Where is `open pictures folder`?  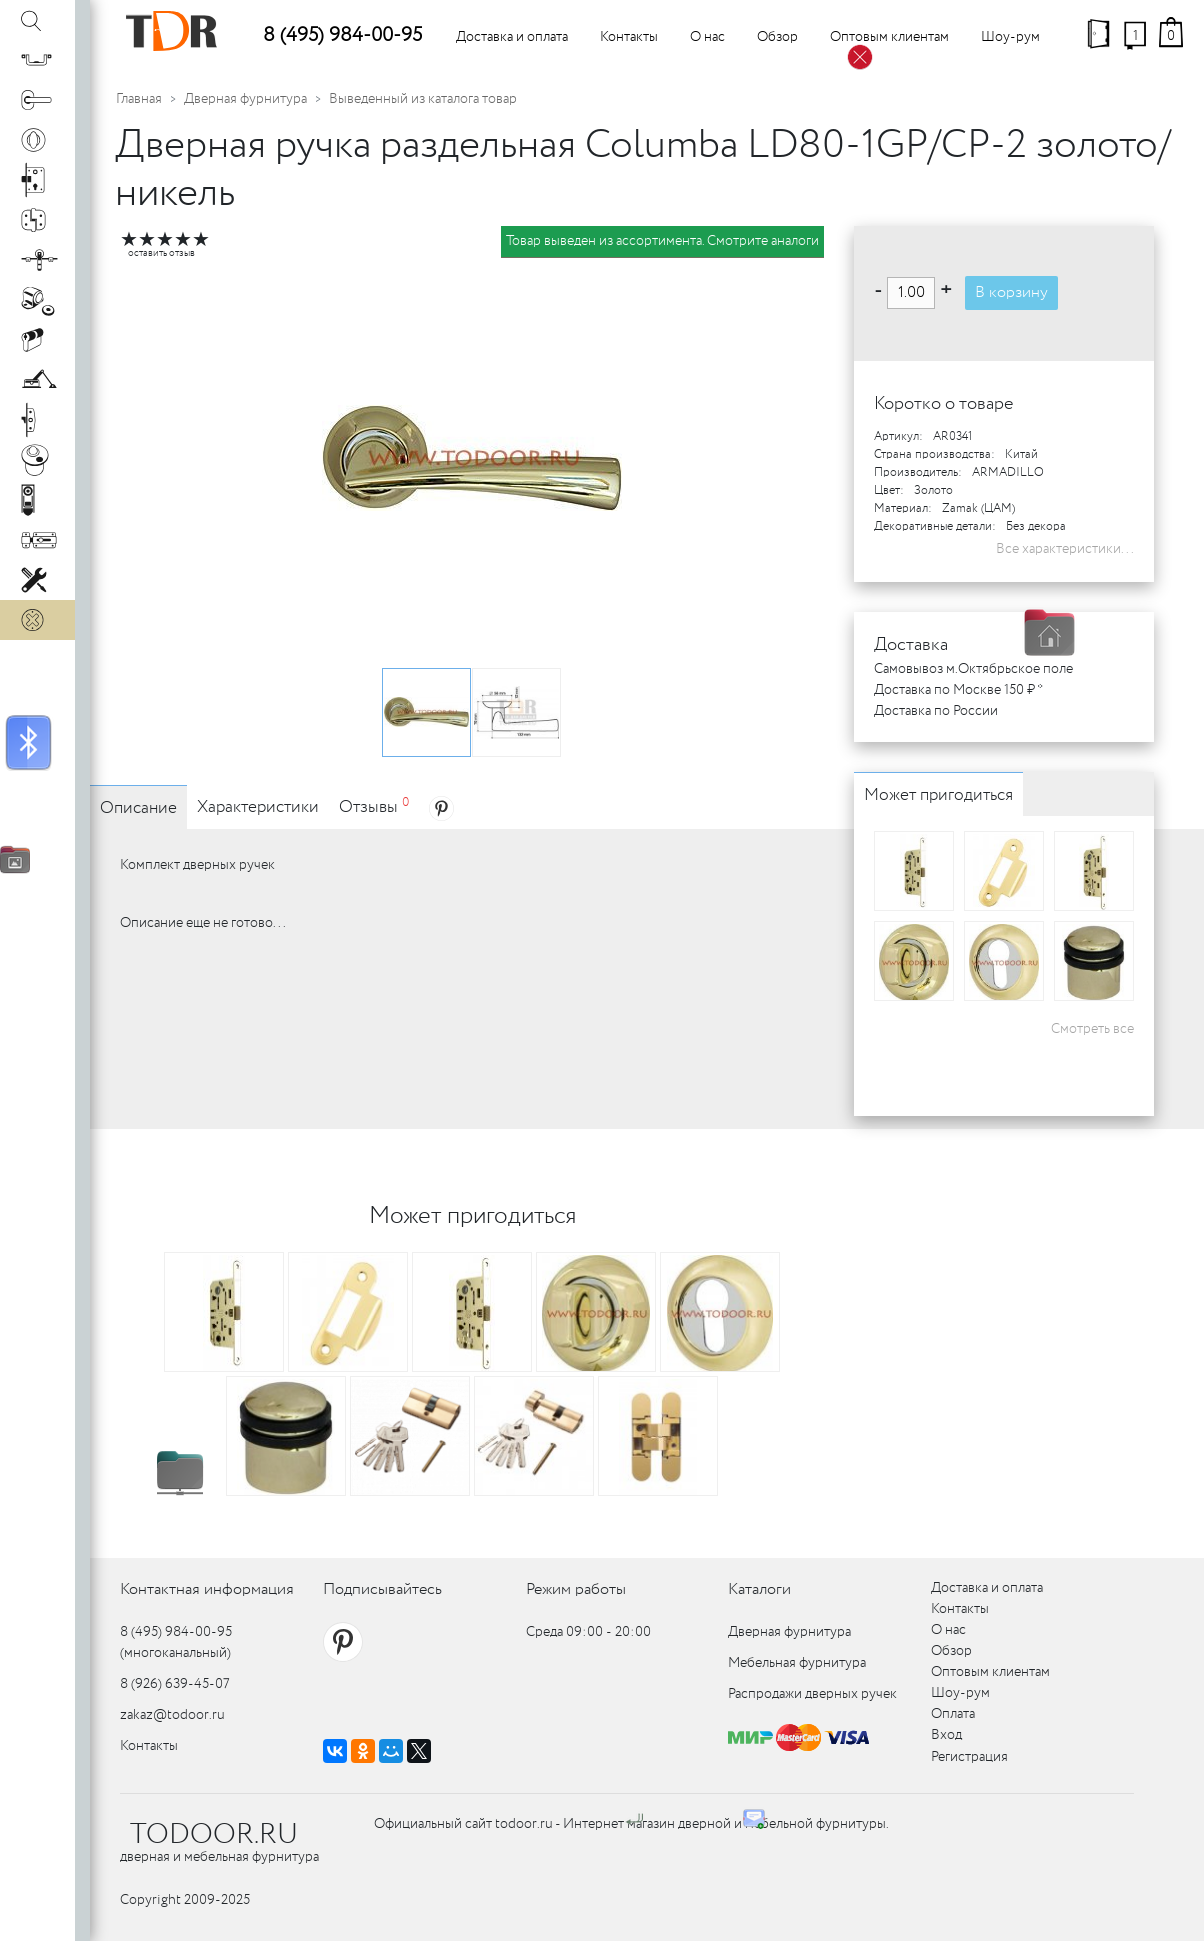
open pictures folder is located at coordinates (15, 859).